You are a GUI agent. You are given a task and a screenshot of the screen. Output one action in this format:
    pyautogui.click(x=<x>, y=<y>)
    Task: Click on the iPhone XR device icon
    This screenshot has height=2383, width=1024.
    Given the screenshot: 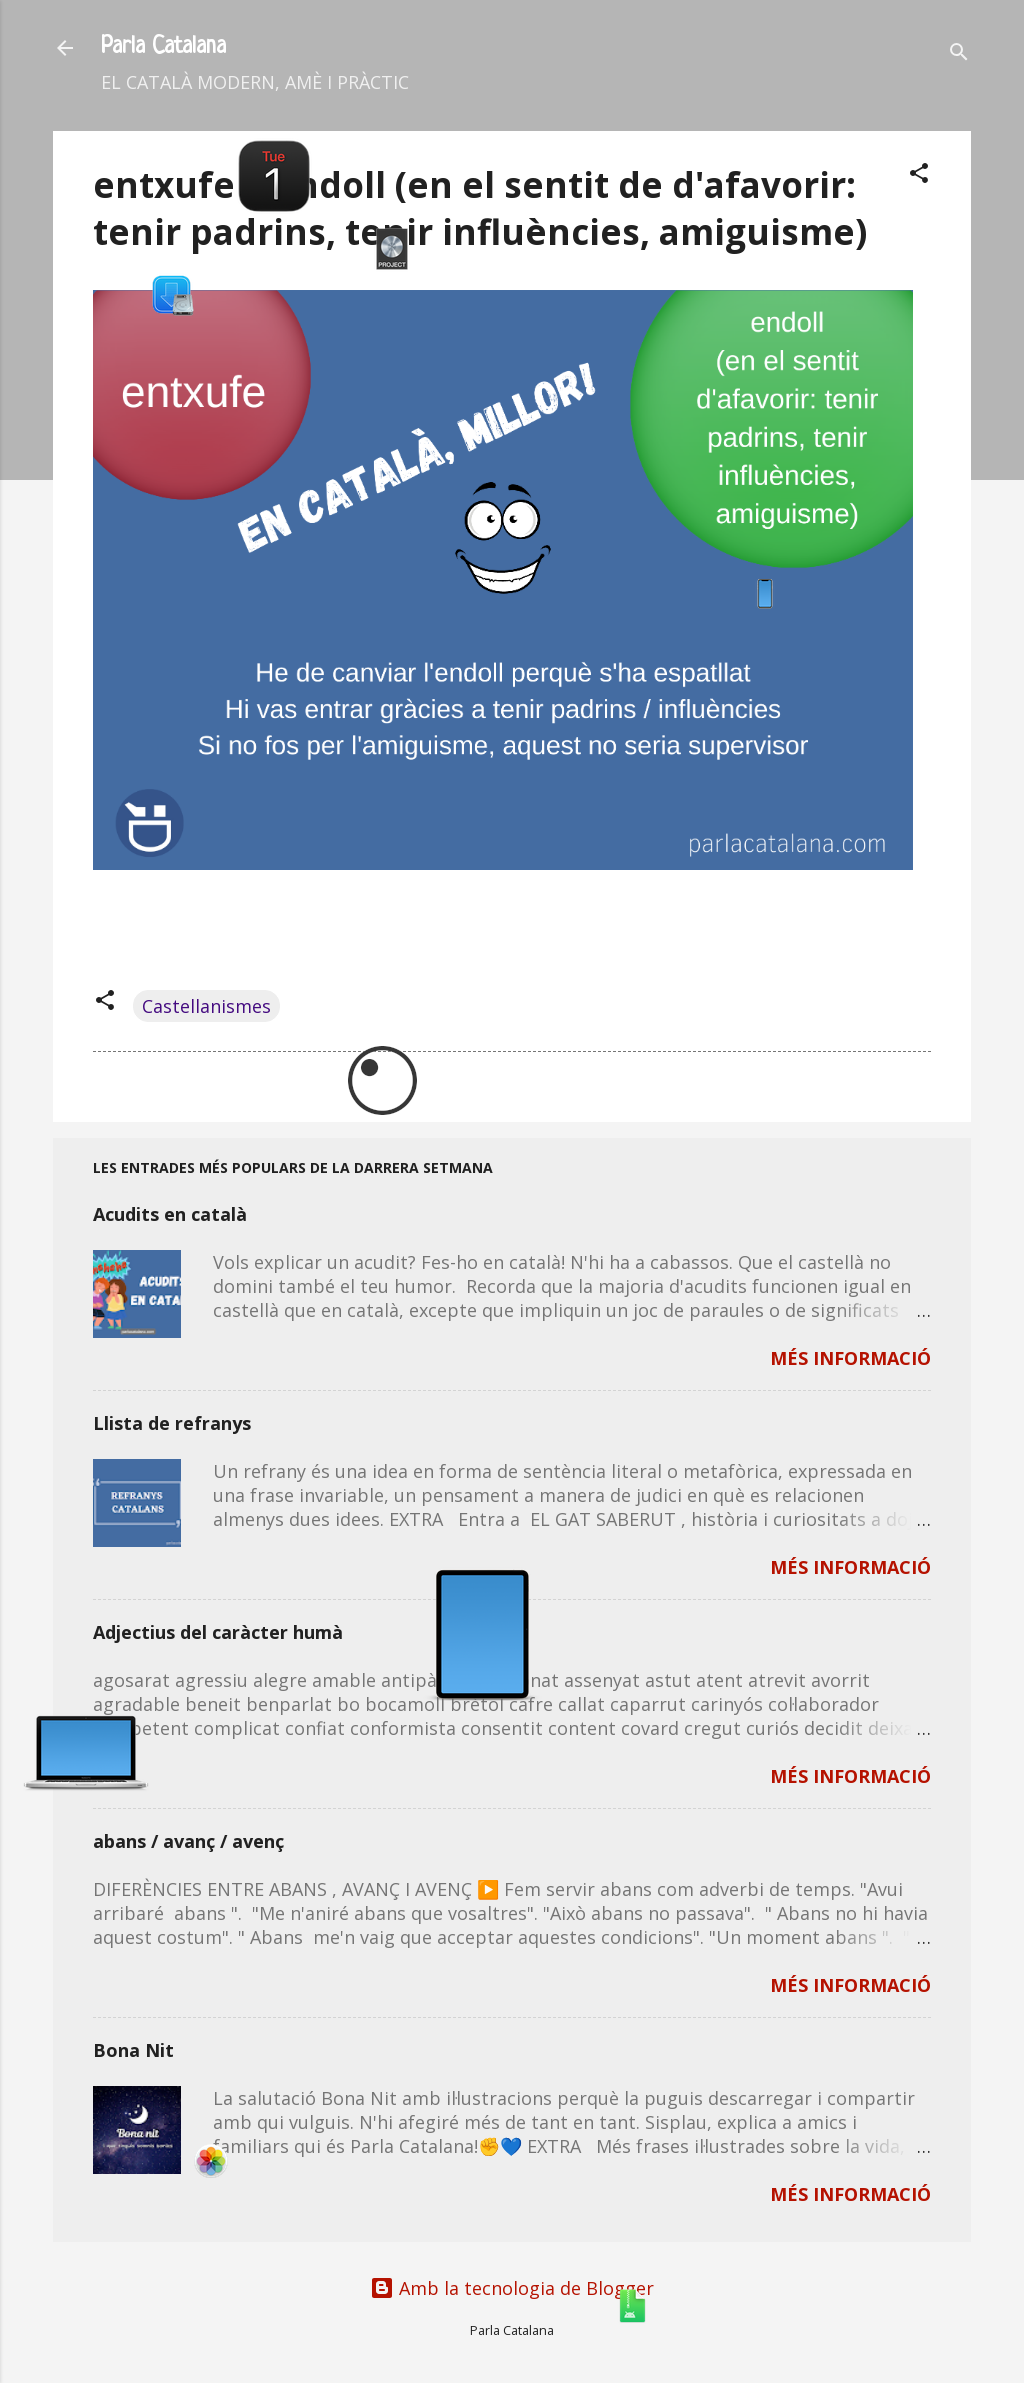 What is the action you would take?
    pyautogui.click(x=765, y=594)
    